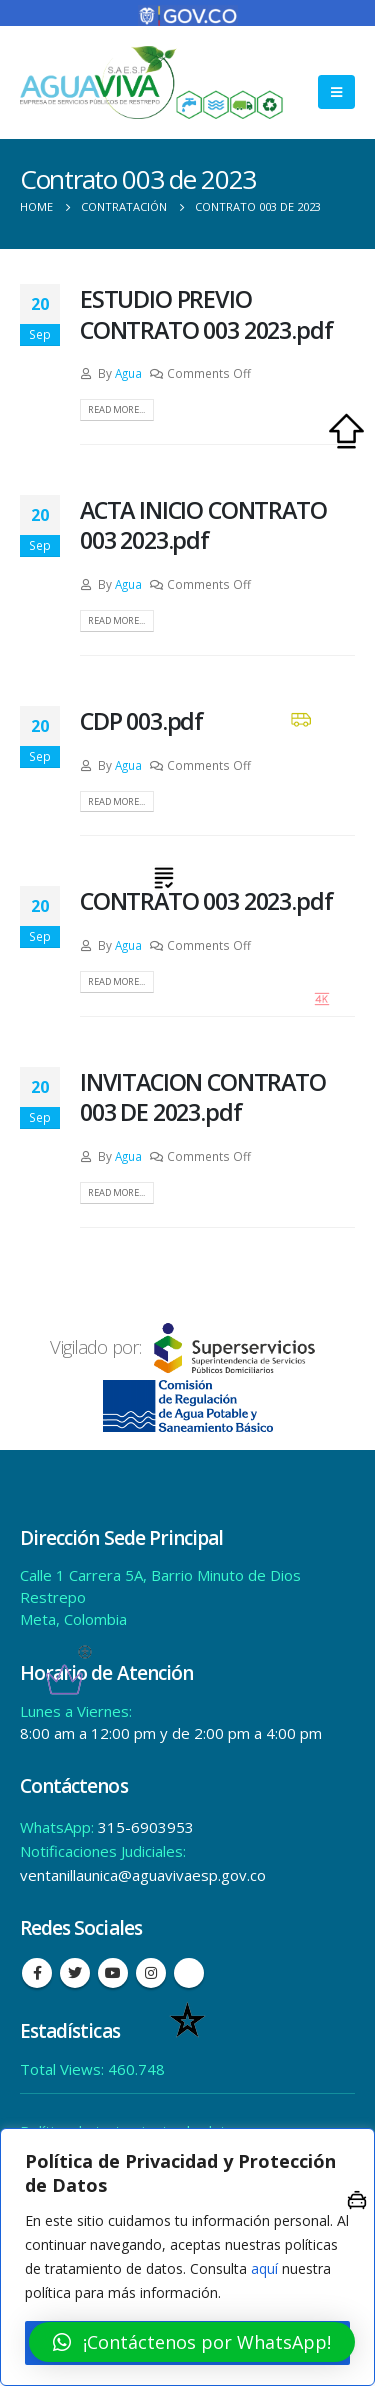  What do you see at coordinates (64, 1681) in the screenshot?
I see `indicates premium or pro membership status` at bounding box center [64, 1681].